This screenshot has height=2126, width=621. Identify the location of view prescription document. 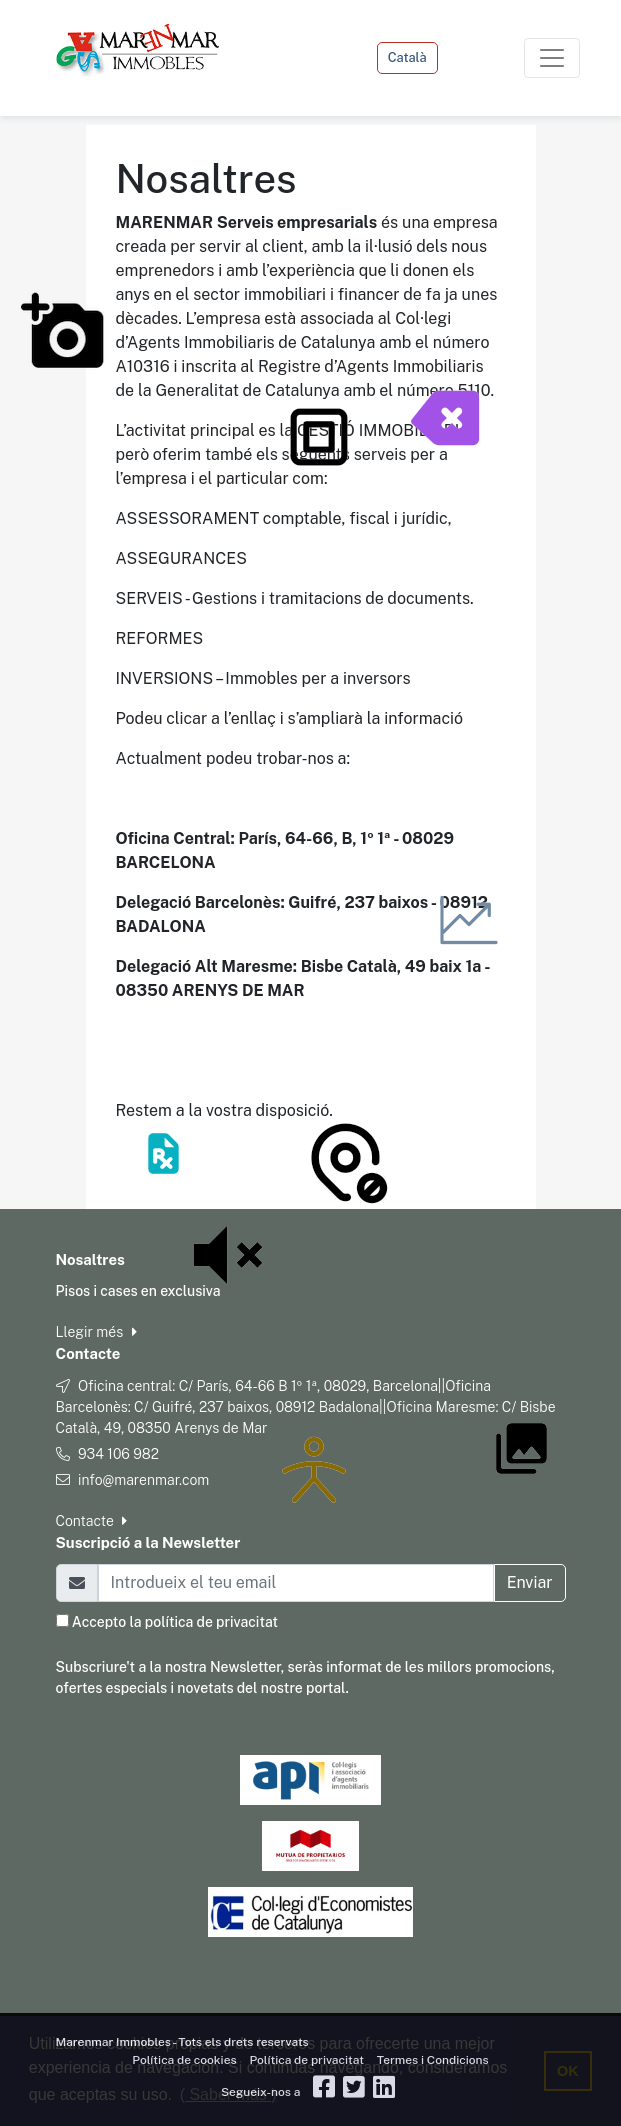
(163, 1153).